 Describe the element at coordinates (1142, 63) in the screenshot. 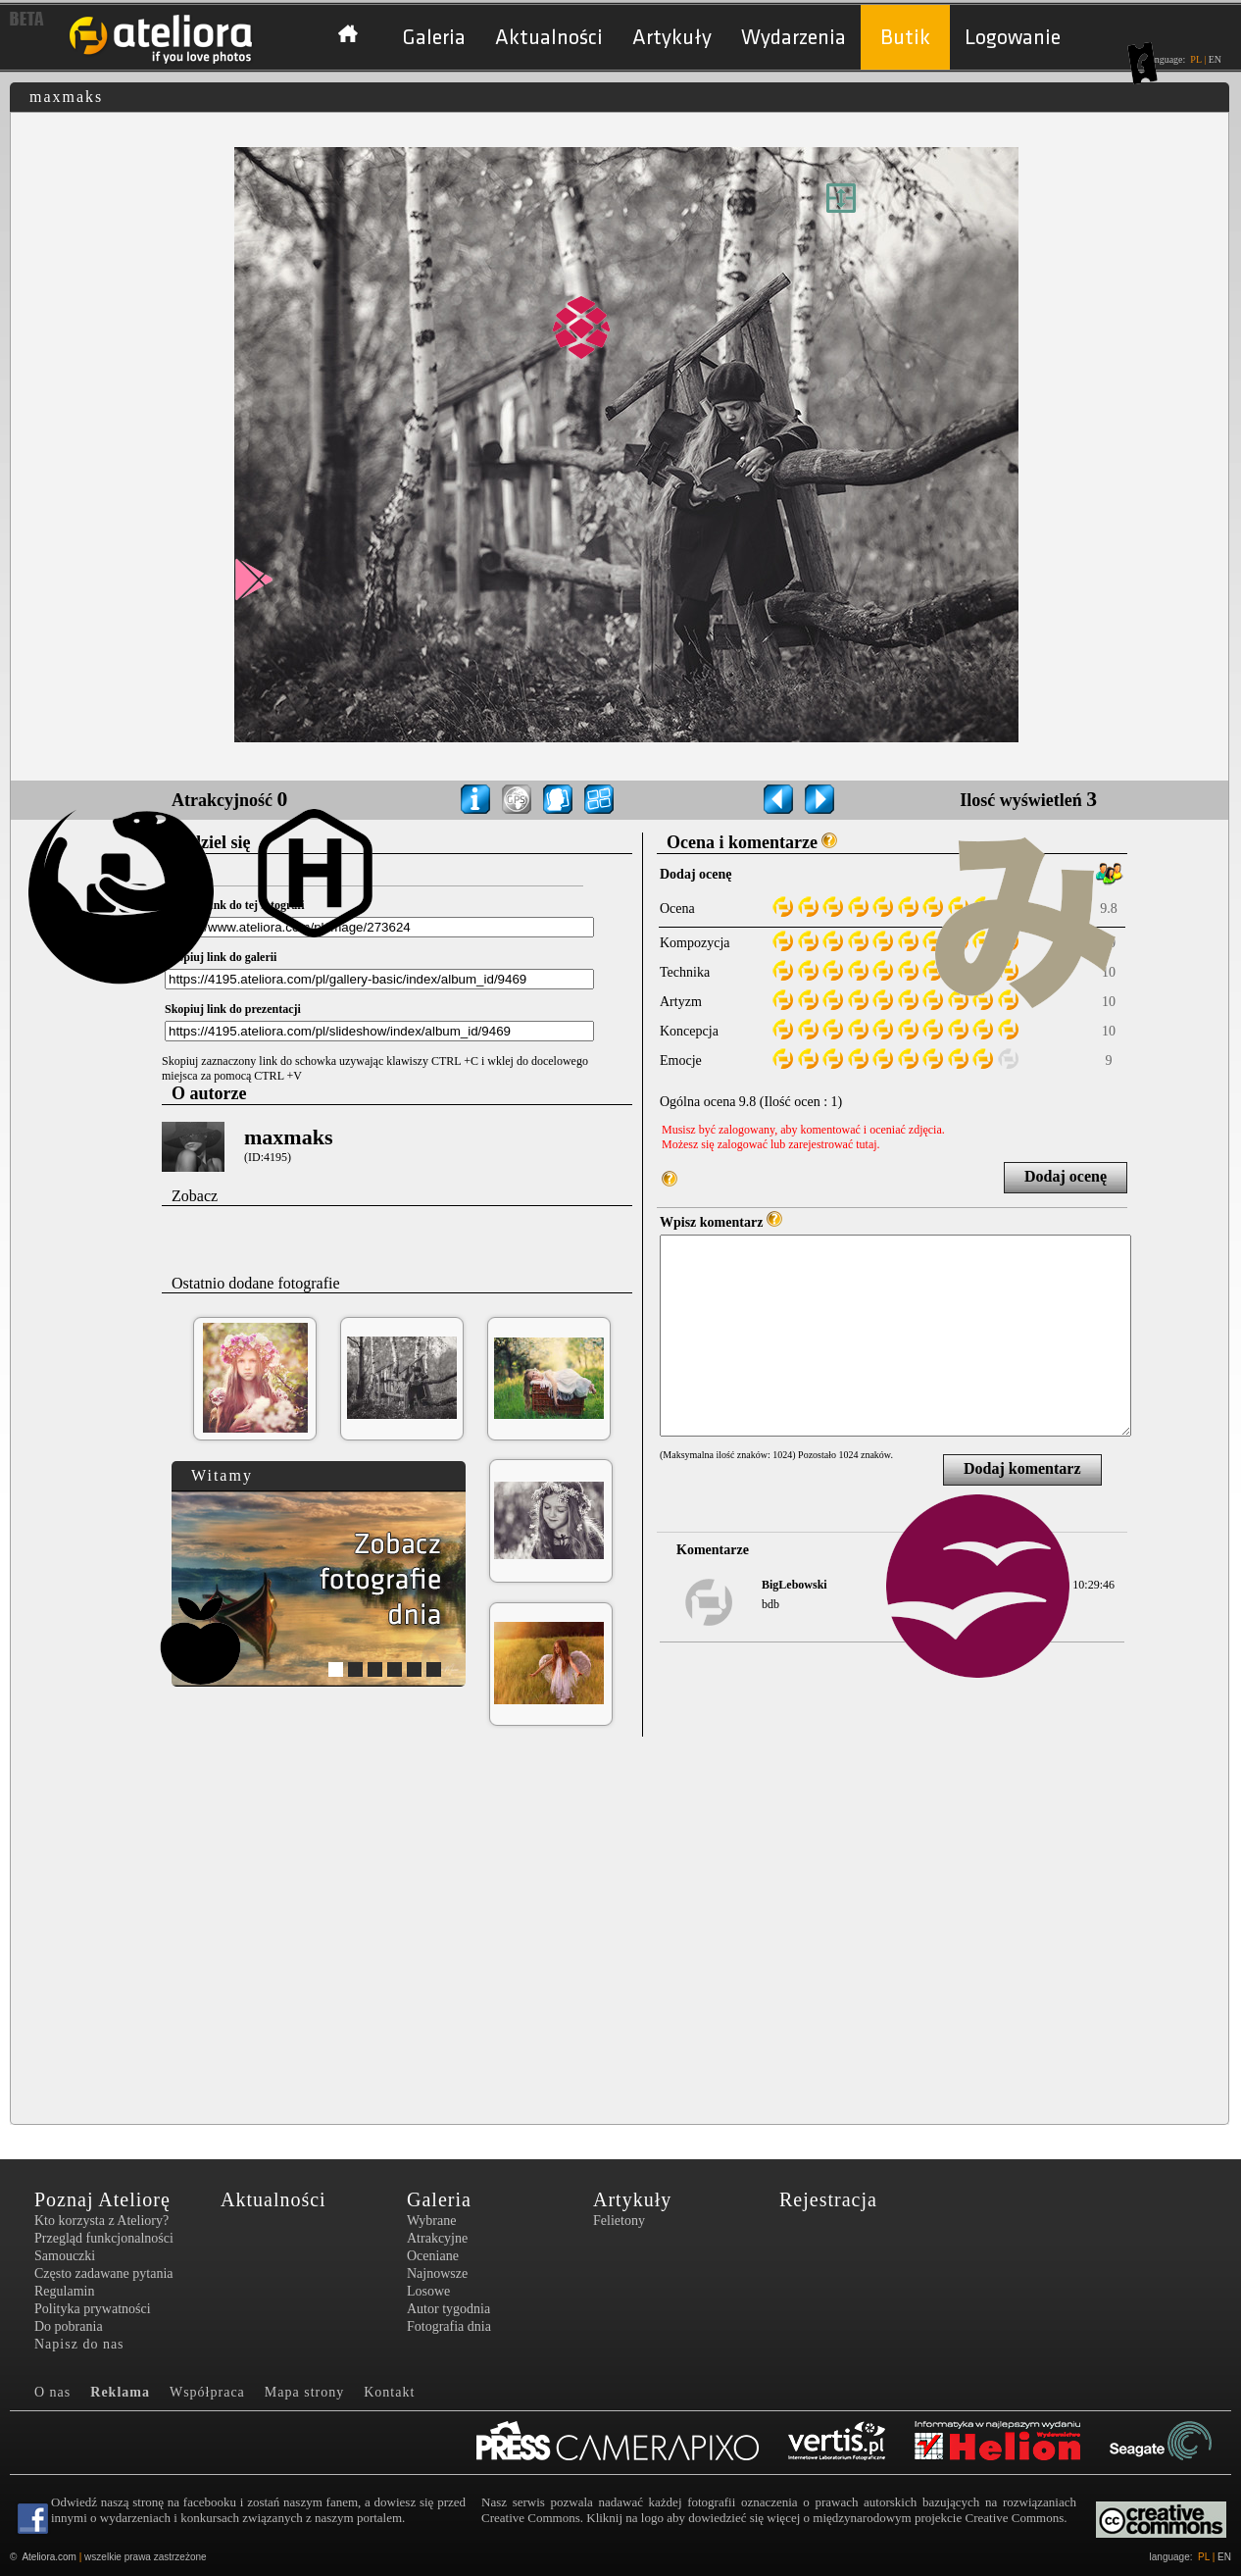

I see `open the Allociné app for movie listings and reviews` at that location.